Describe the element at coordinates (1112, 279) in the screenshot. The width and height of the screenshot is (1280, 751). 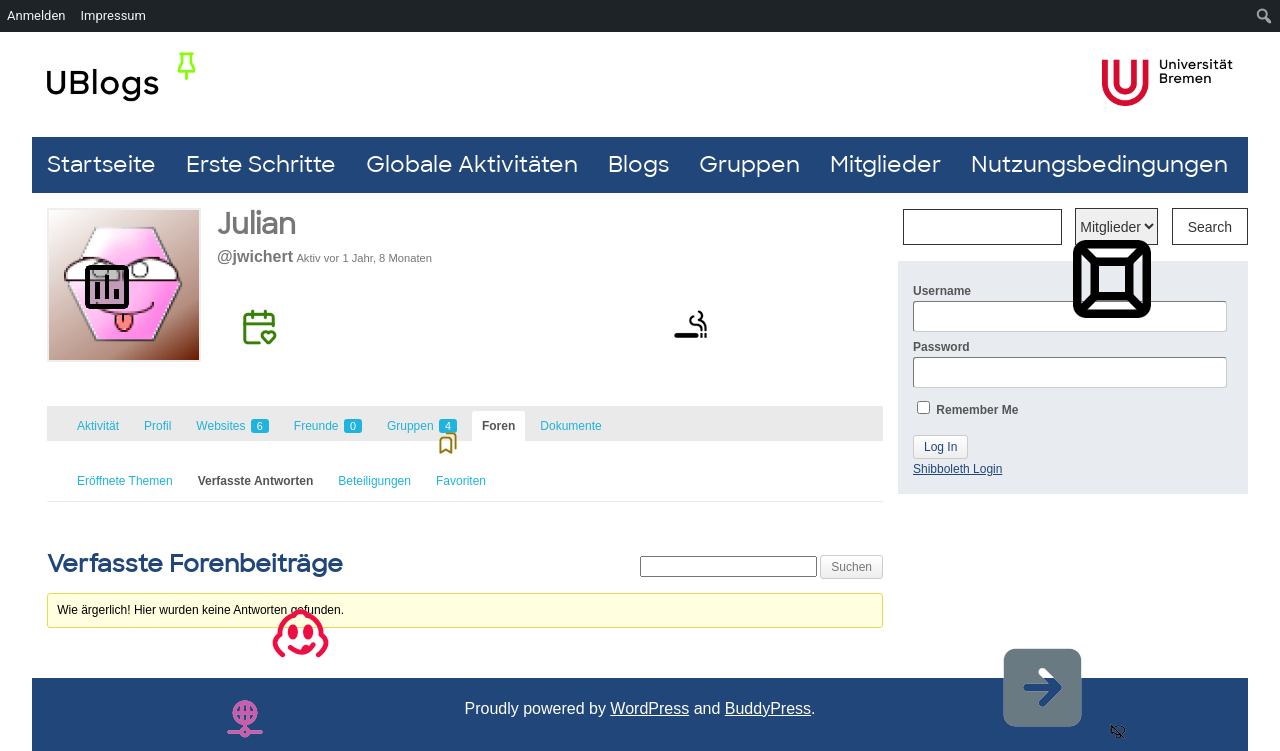
I see `inspect element box model in developer tools` at that location.